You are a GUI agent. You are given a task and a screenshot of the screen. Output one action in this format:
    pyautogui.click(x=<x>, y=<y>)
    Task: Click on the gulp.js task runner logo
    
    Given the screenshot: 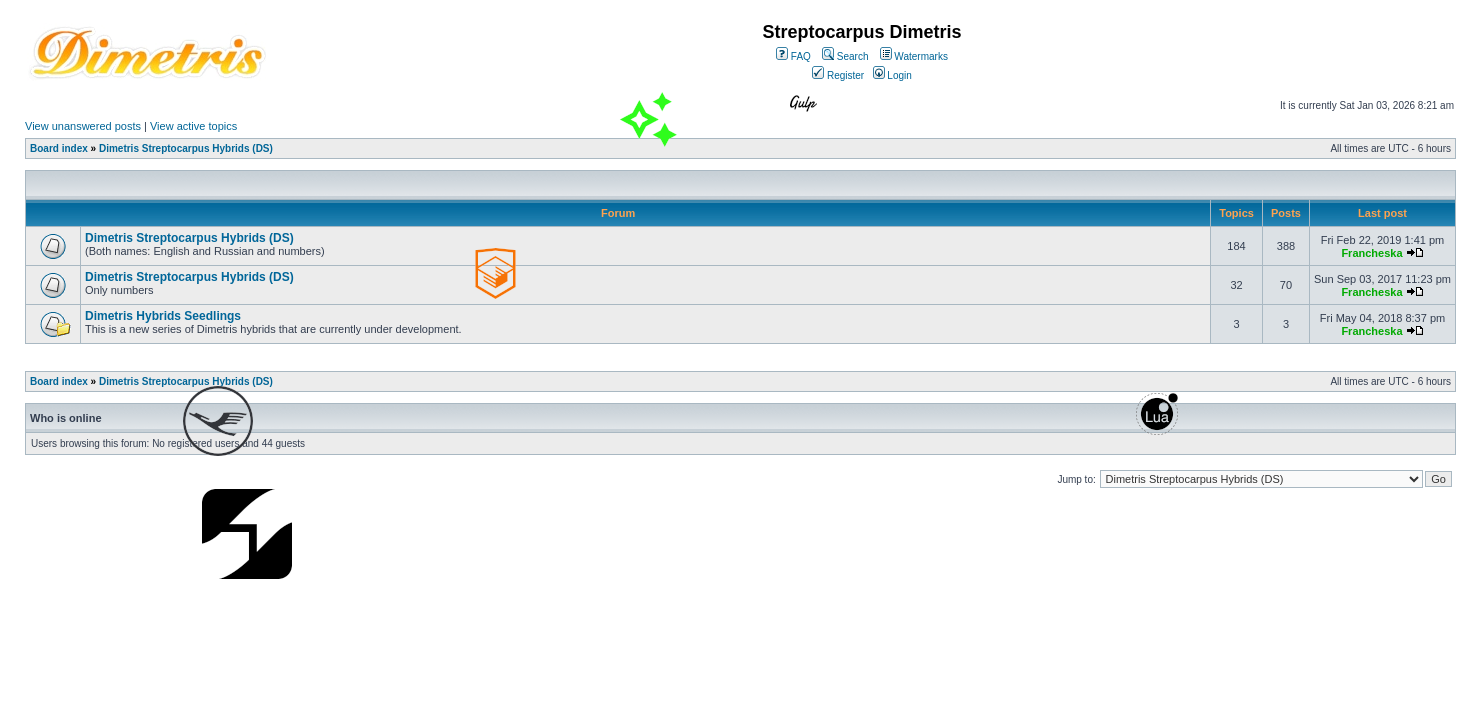 What is the action you would take?
    pyautogui.click(x=803, y=103)
    